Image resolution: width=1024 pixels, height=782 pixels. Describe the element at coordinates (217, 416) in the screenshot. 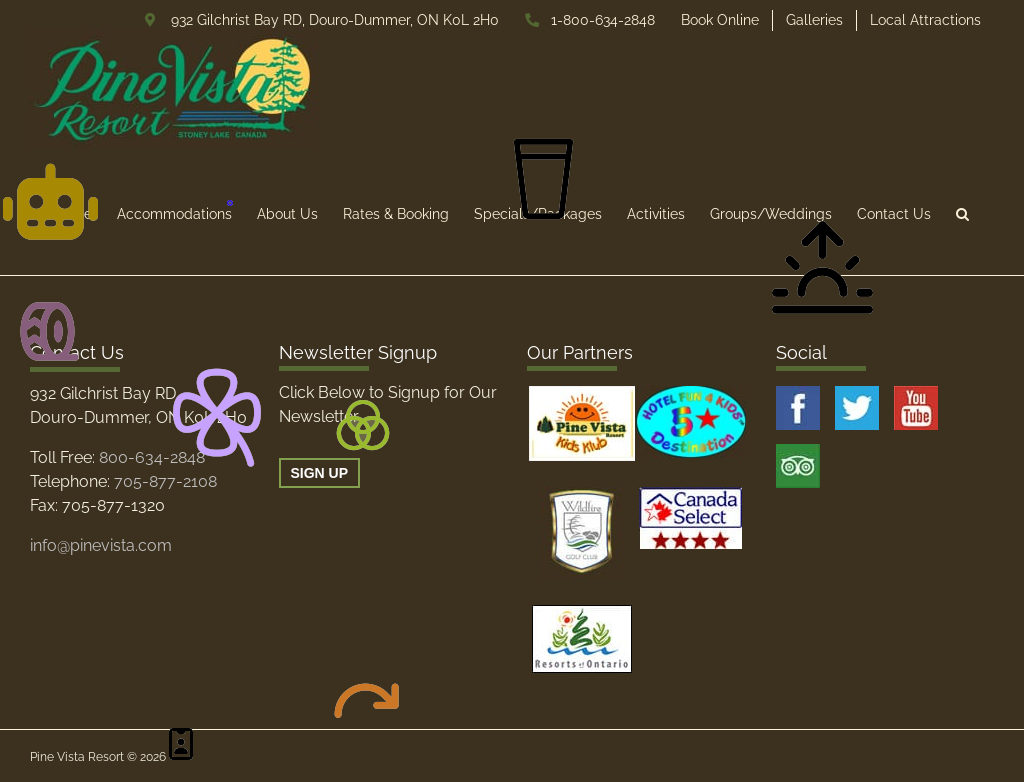

I see `indicates a lucky or bonus reward` at that location.